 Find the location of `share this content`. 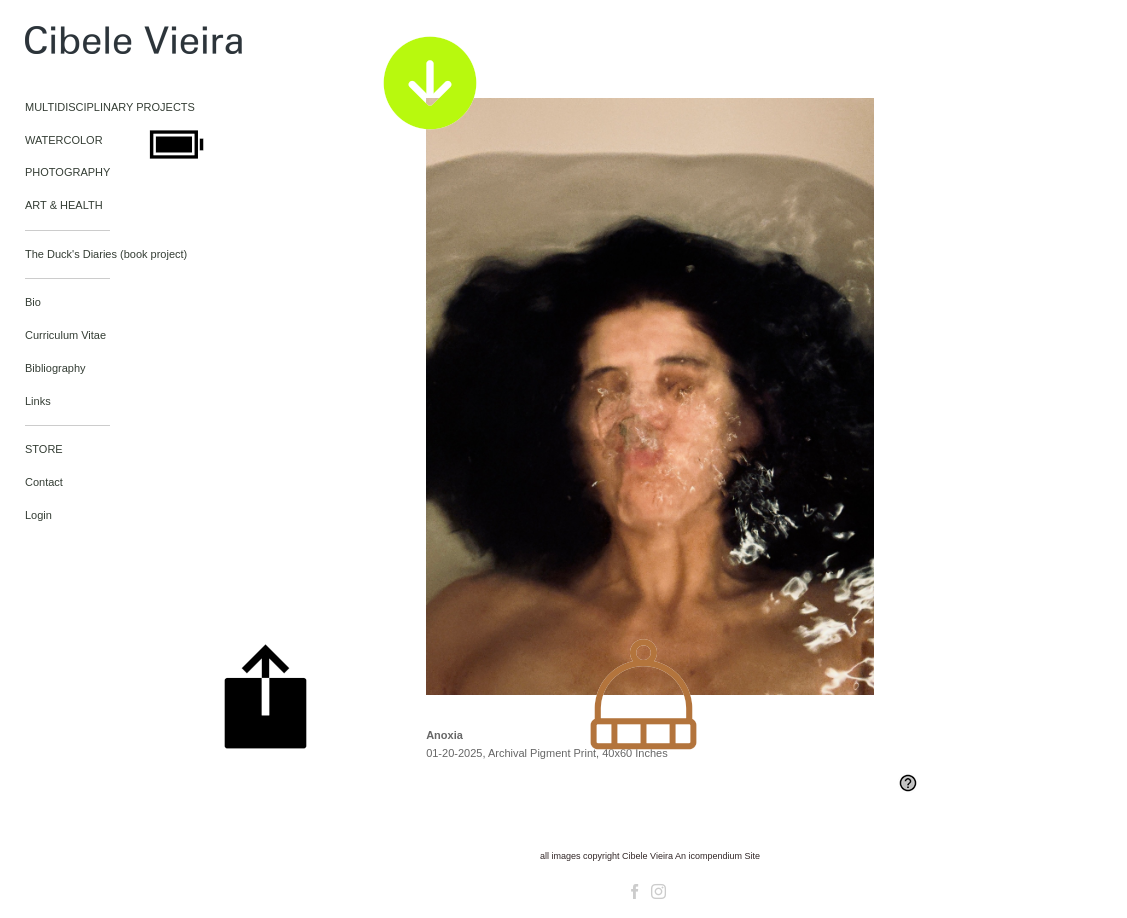

share this content is located at coordinates (265, 696).